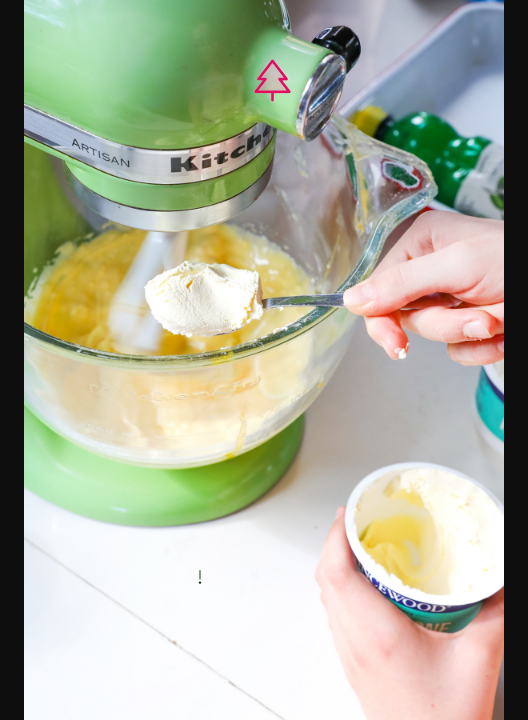 The height and width of the screenshot is (720, 528). Describe the element at coordinates (272, 80) in the screenshot. I see `represents nature or environmental features` at that location.